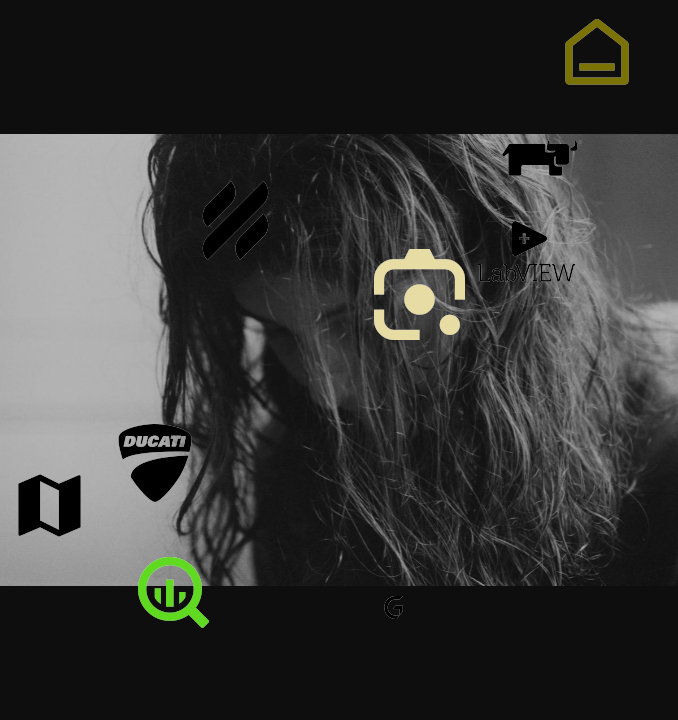 The height and width of the screenshot is (720, 678). What do you see at coordinates (393, 607) in the screenshot?
I see `visit the Great Learning website or platform` at bounding box center [393, 607].